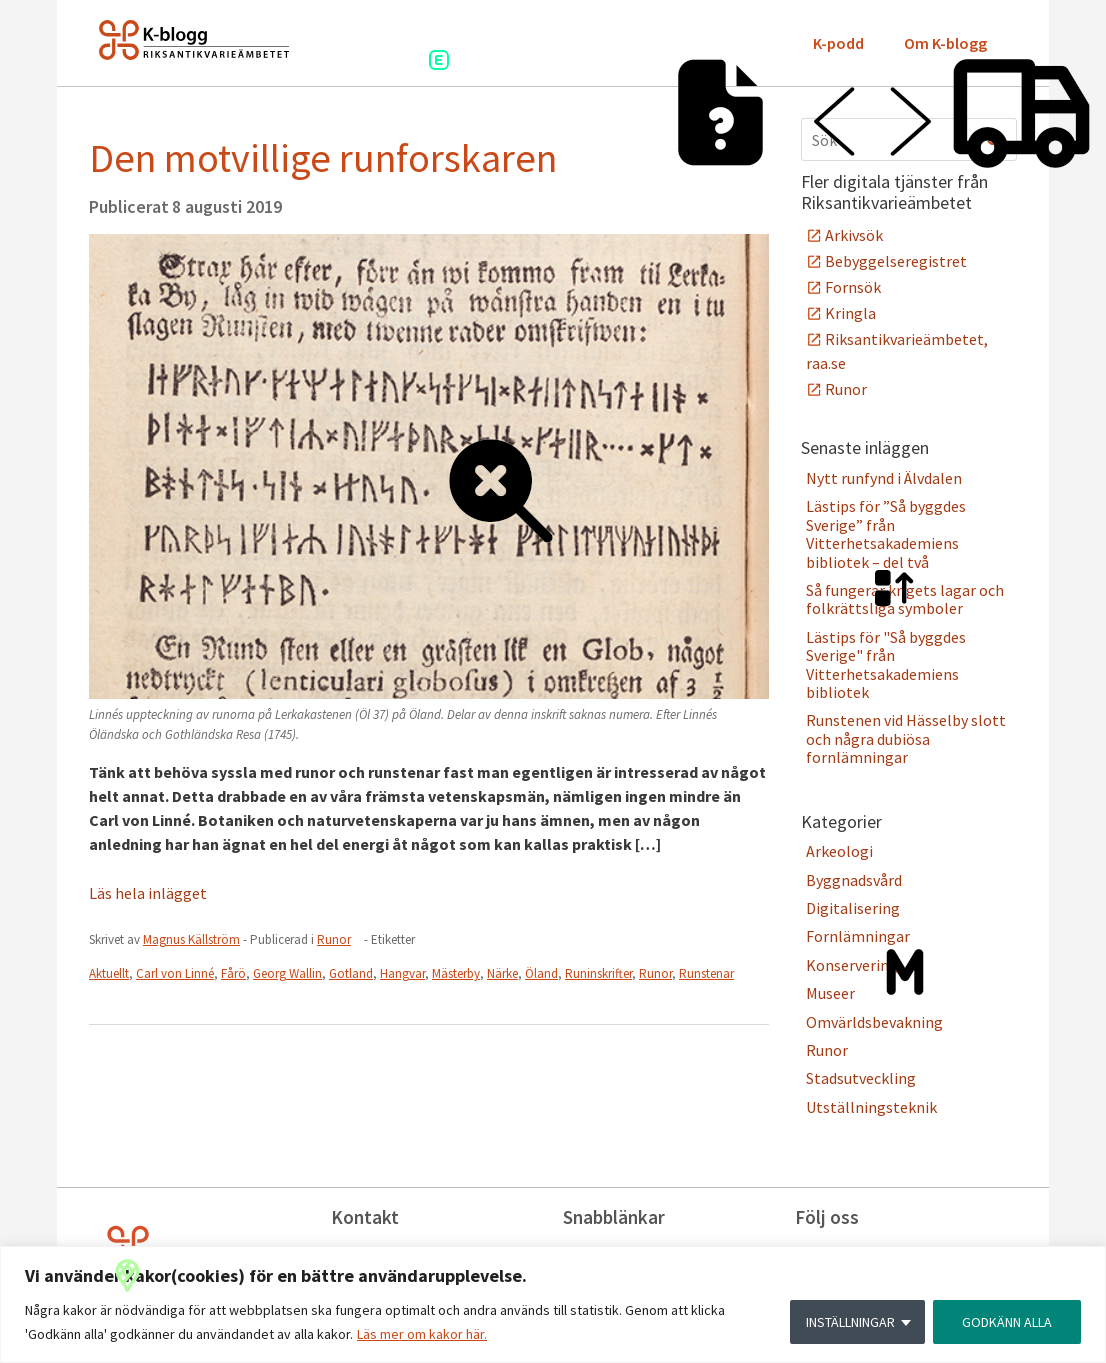 This screenshot has width=1106, height=1363. What do you see at coordinates (1021, 113) in the screenshot?
I see `track your delivery status` at bounding box center [1021, 113].